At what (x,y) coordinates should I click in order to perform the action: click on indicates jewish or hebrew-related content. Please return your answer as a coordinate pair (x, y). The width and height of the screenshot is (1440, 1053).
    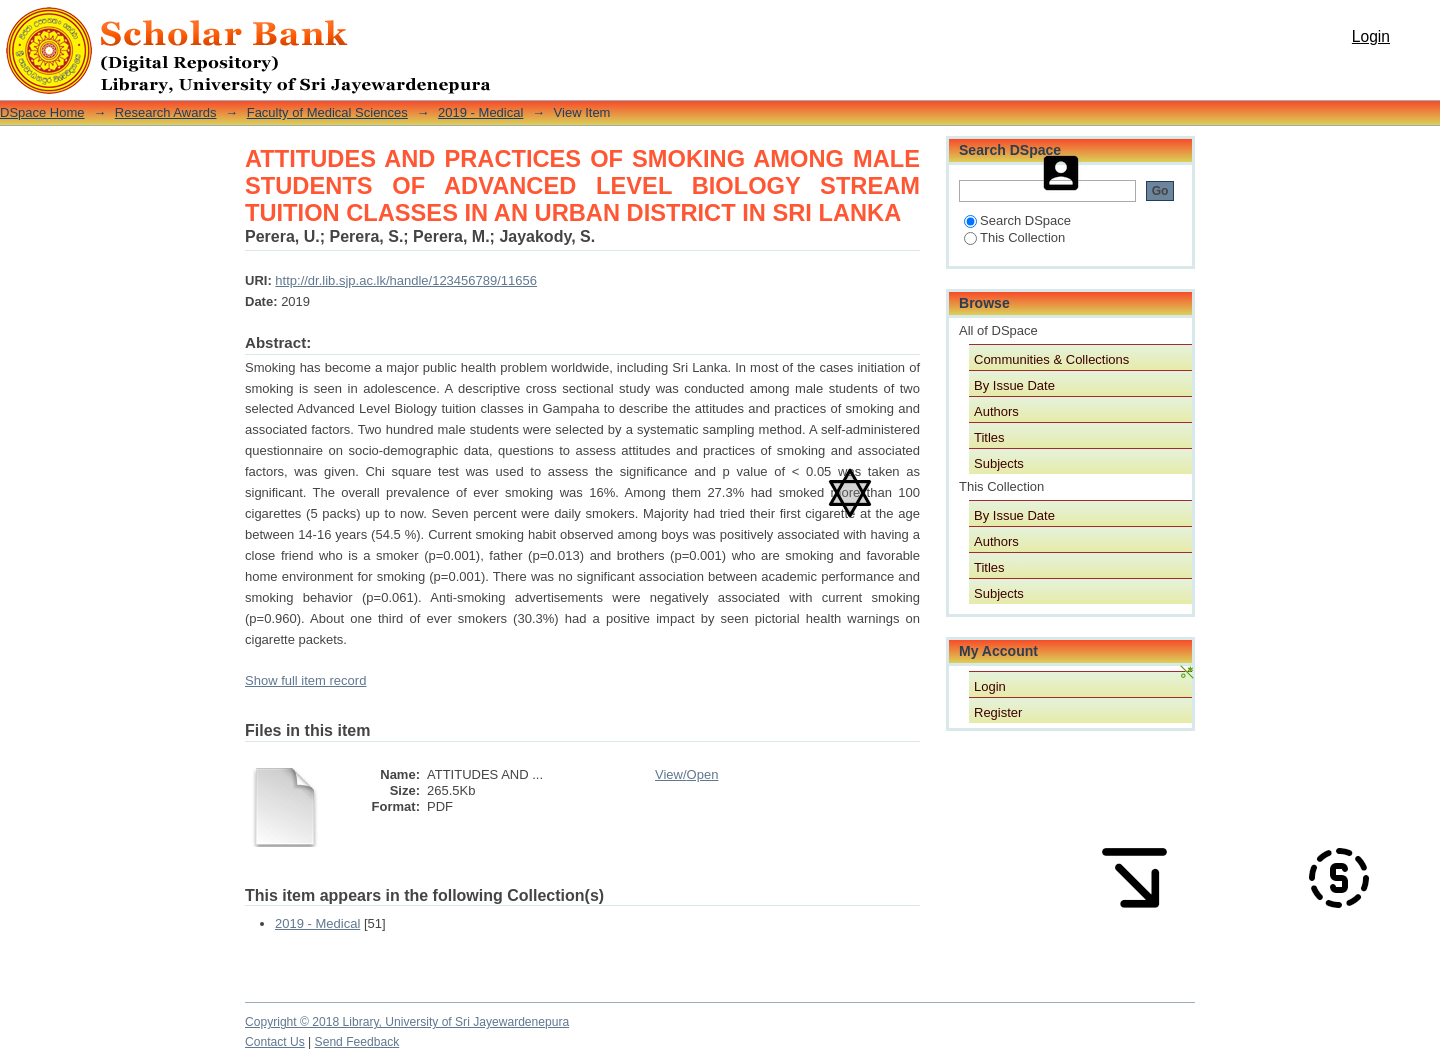
    Looking at the image, I should click on (850, 493).